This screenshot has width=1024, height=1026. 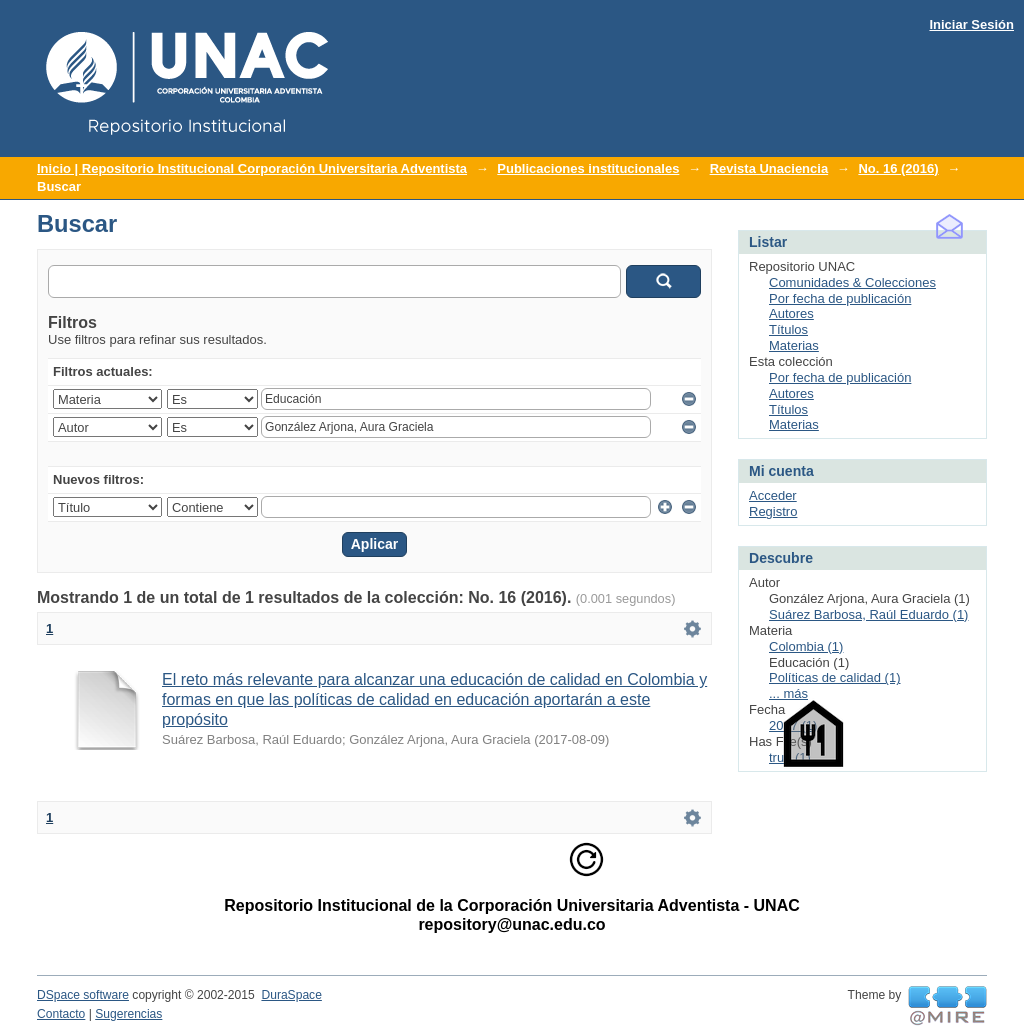 What do you see at coordinates (586, 859) in the screenshot?
I see `refresh or reload content` at bounding box center [586, 859].